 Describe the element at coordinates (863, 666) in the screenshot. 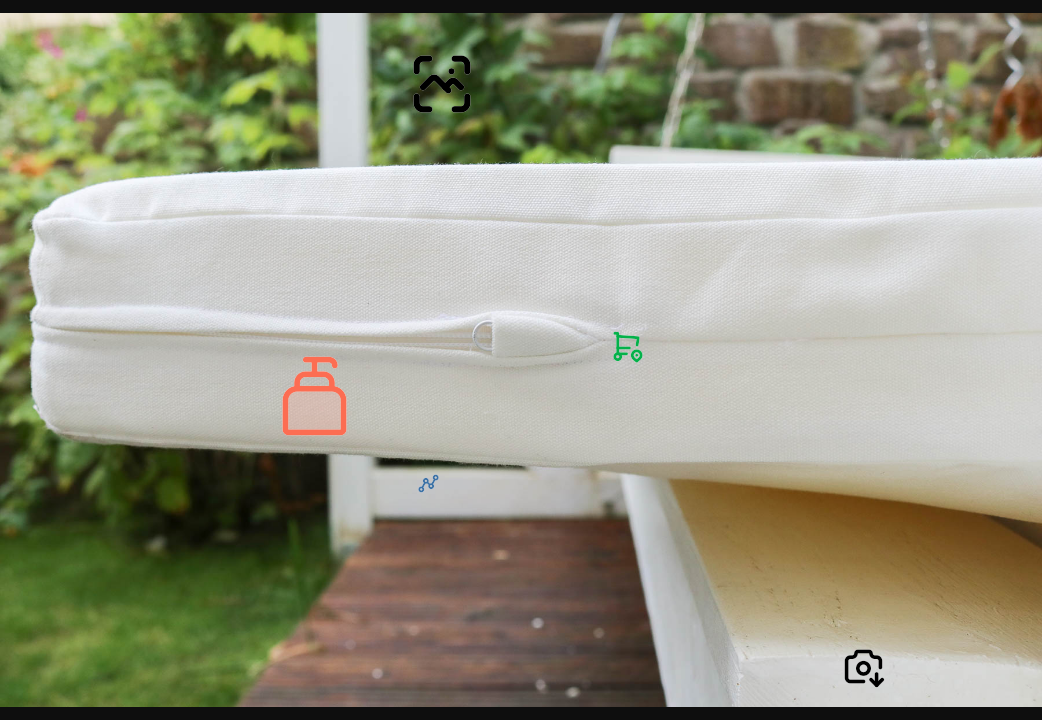

I see `download a captured photo` at that location.